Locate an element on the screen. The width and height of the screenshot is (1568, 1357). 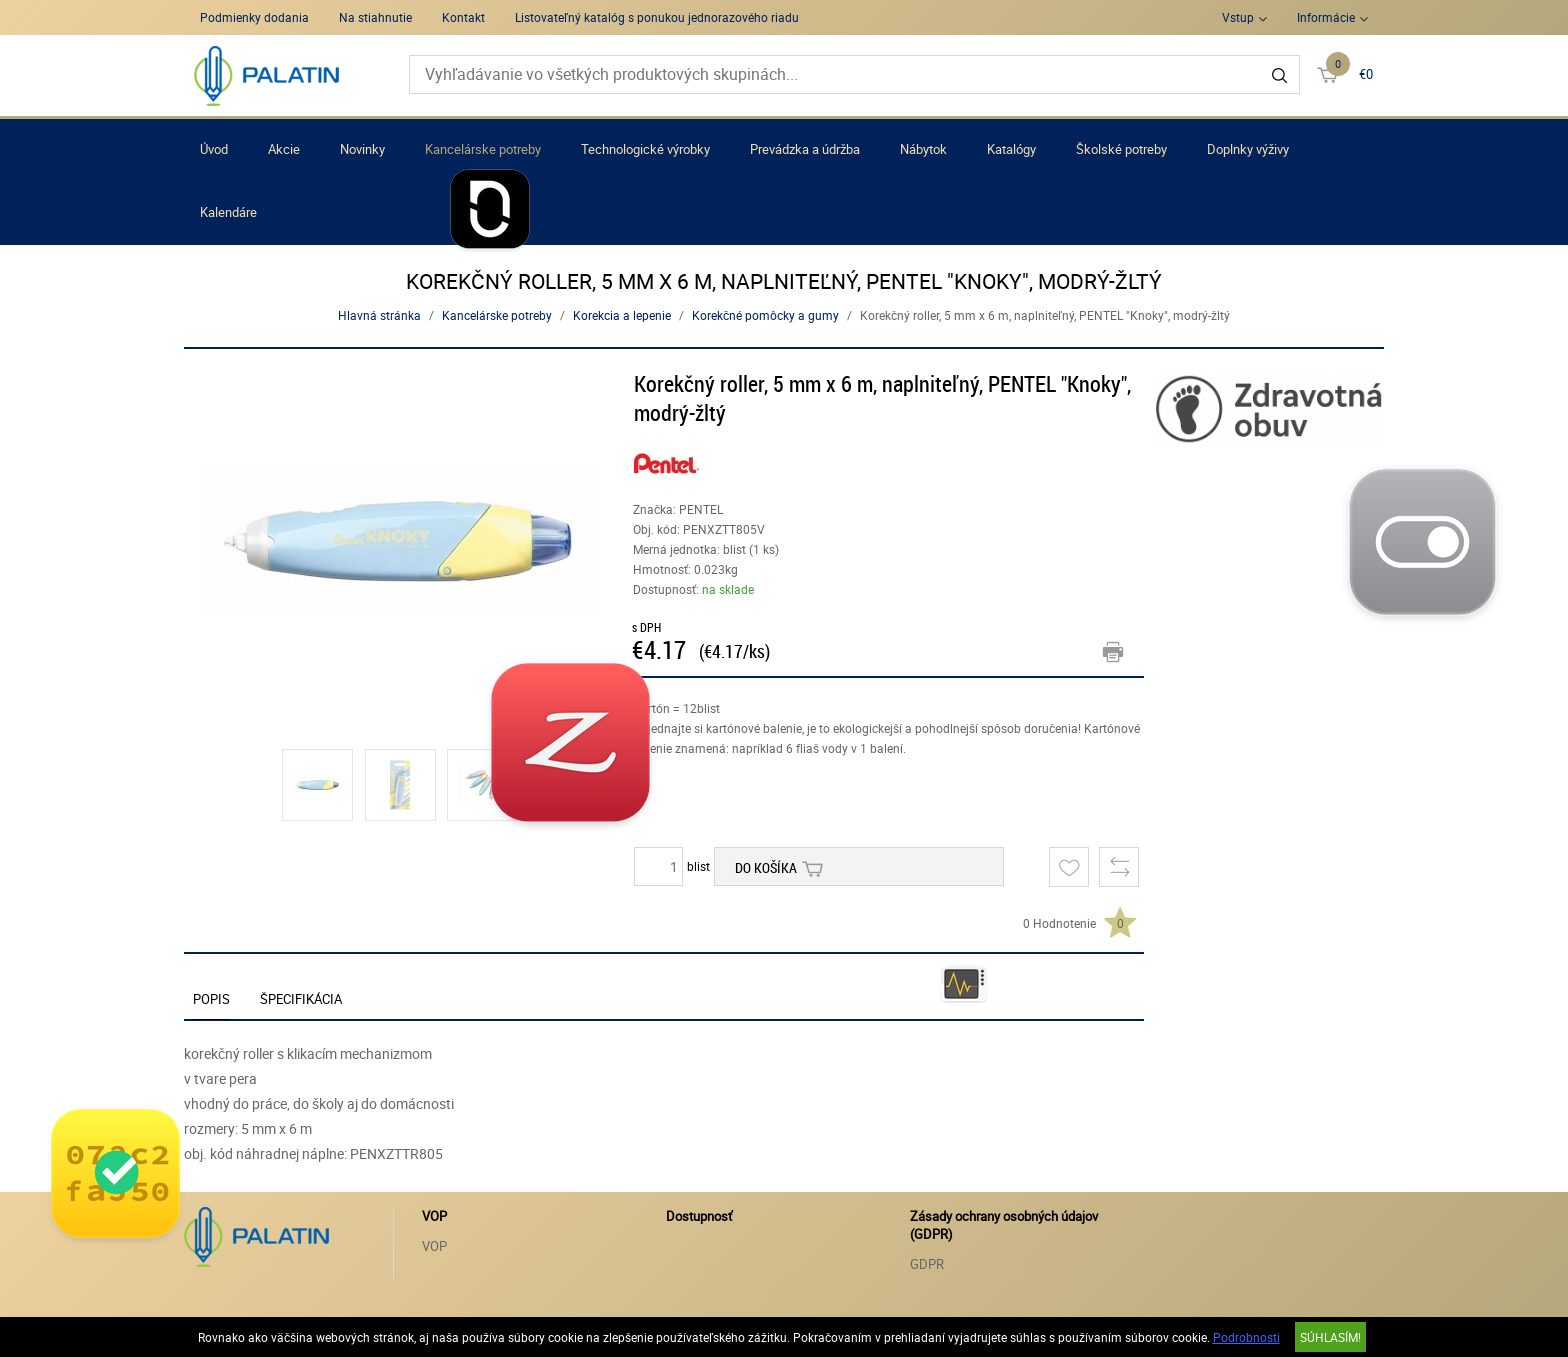
launch htop system monitor application is located at coordinates (964, 984).